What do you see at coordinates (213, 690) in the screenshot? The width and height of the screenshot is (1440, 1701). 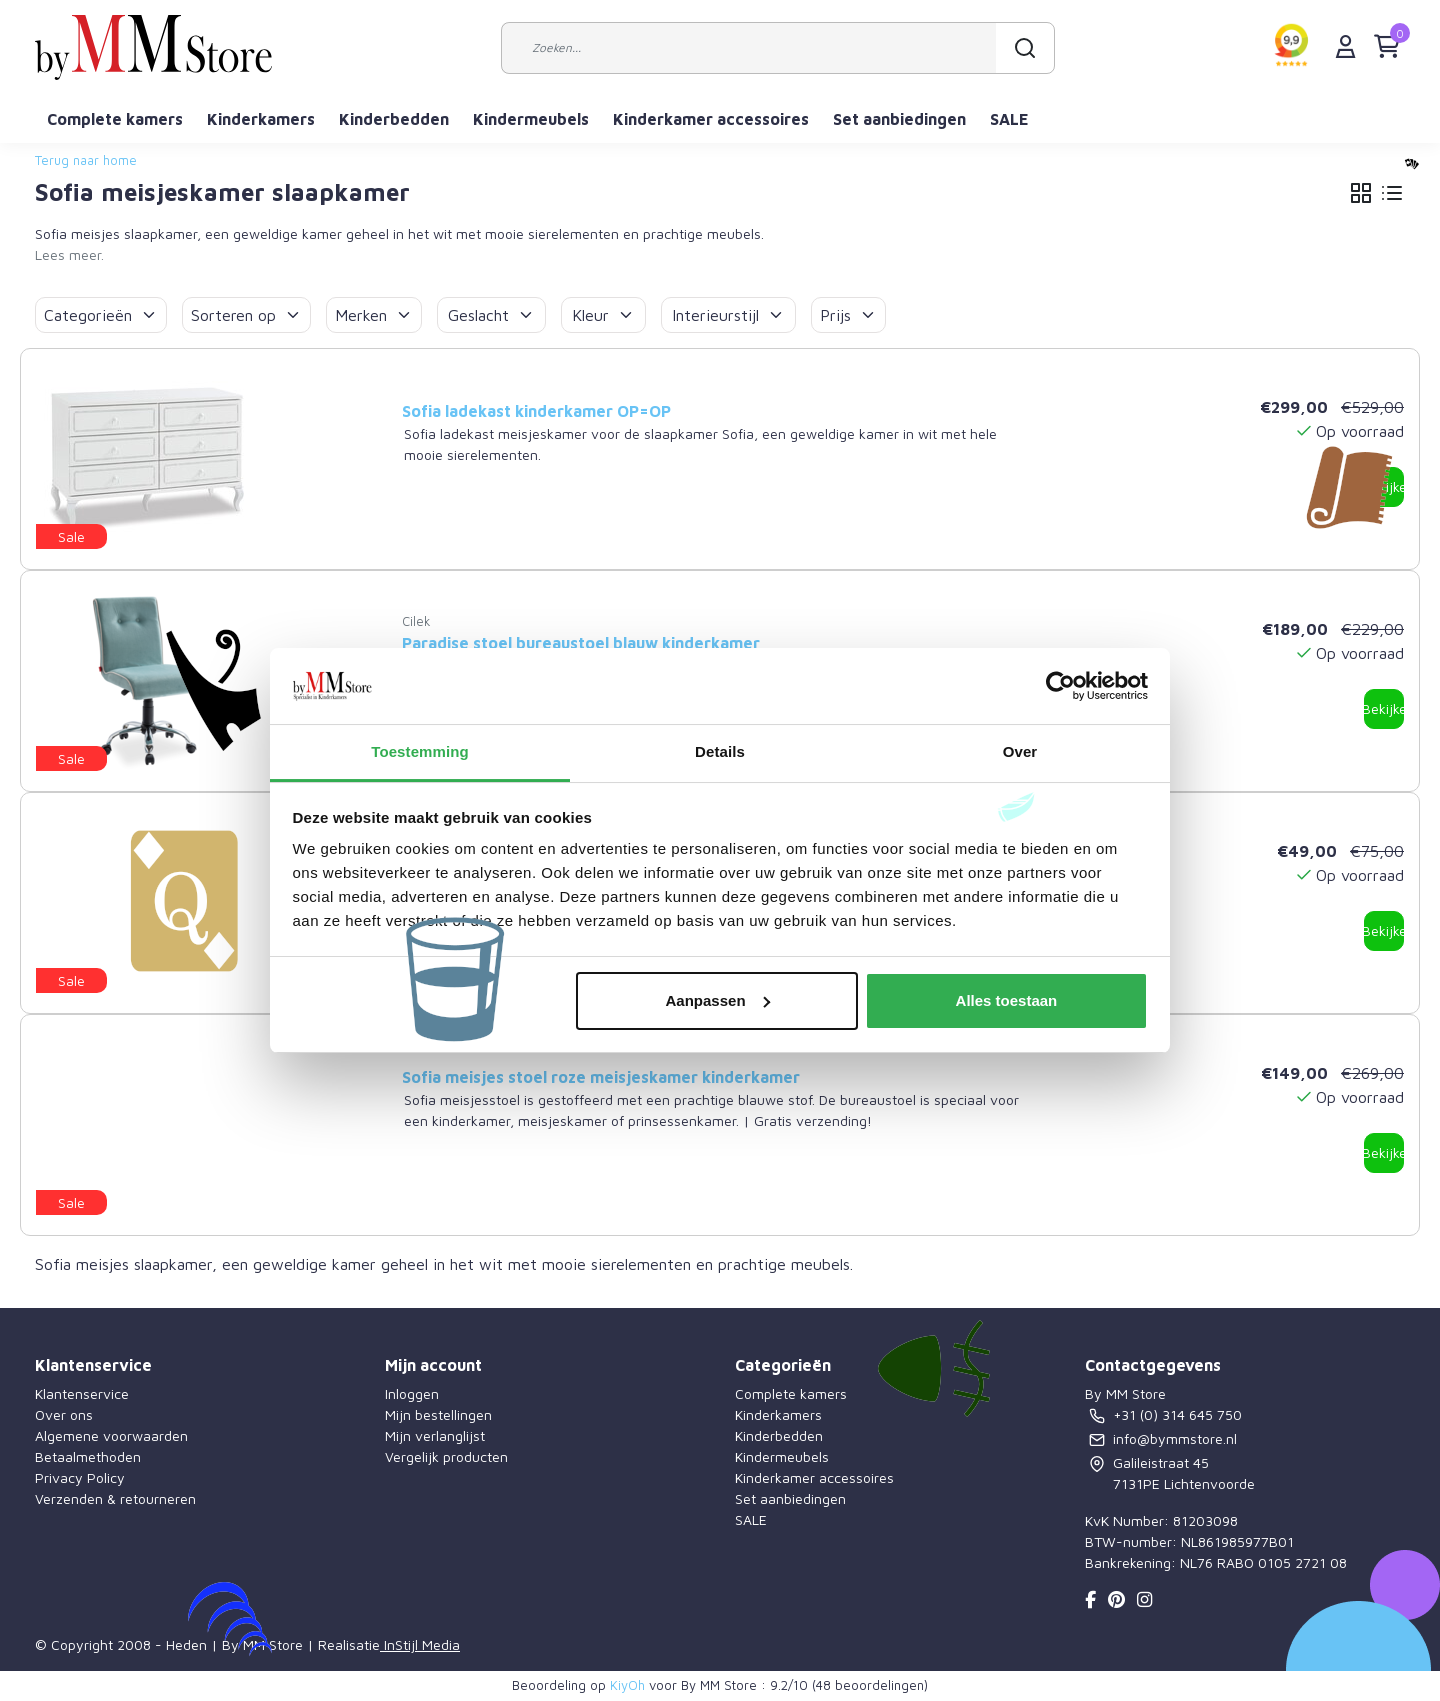 I see `select the deshret (ancient Egyptian red crown) symbol` at bounding box center [213, 690].